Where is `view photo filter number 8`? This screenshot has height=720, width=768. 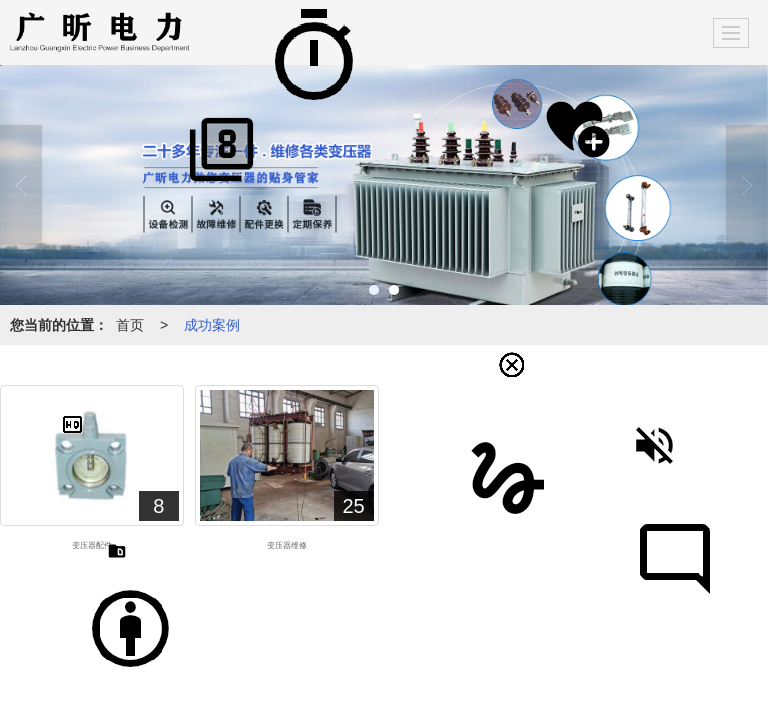 view photo filter number 8 is located at coordinates (221, 149).